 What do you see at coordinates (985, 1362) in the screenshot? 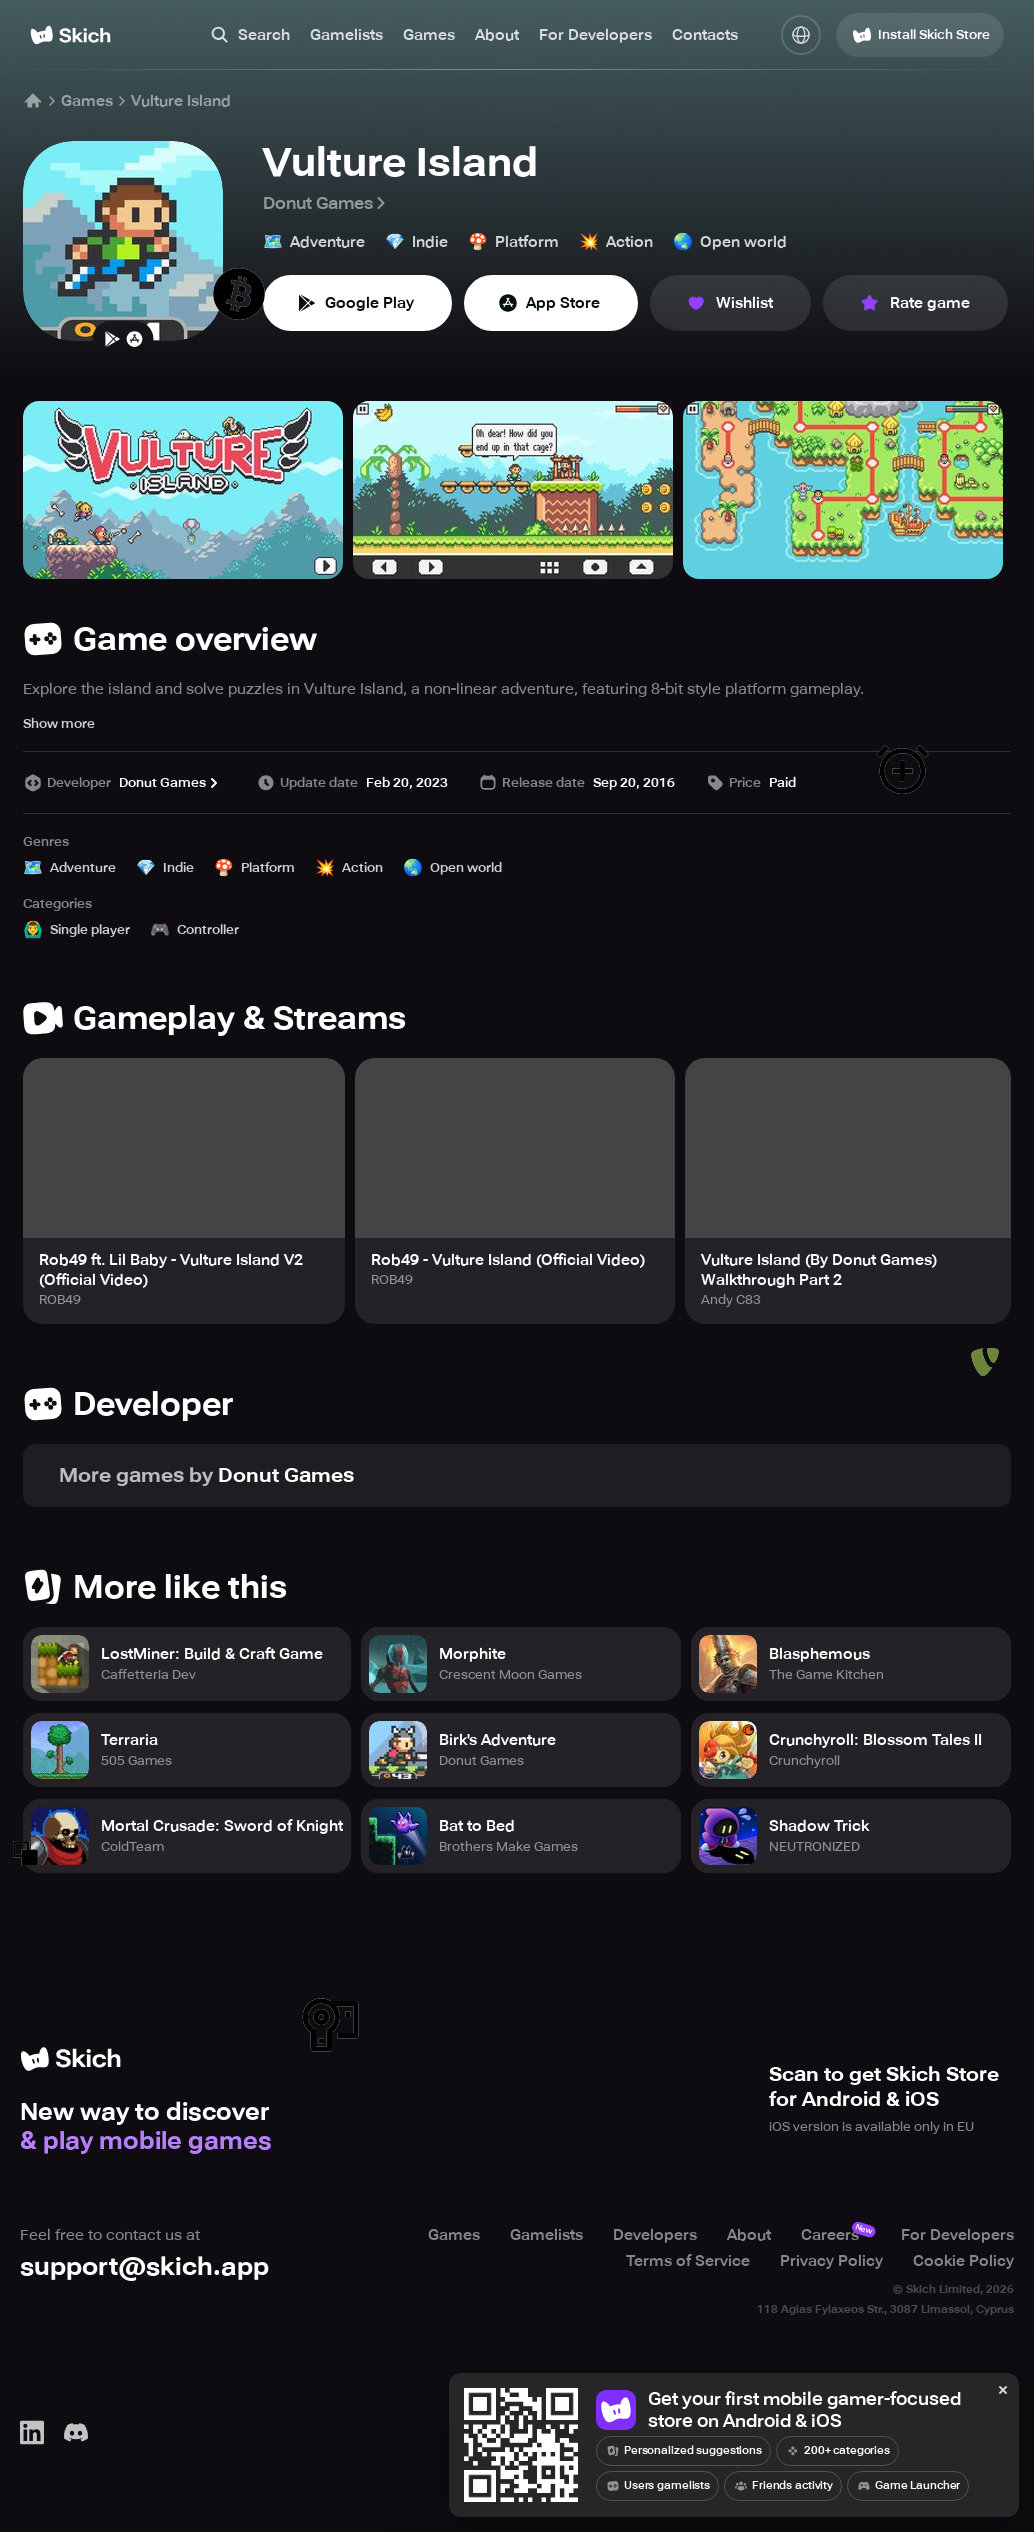
I see `typo3 content management system logo` at bounding box center [985, 1362].